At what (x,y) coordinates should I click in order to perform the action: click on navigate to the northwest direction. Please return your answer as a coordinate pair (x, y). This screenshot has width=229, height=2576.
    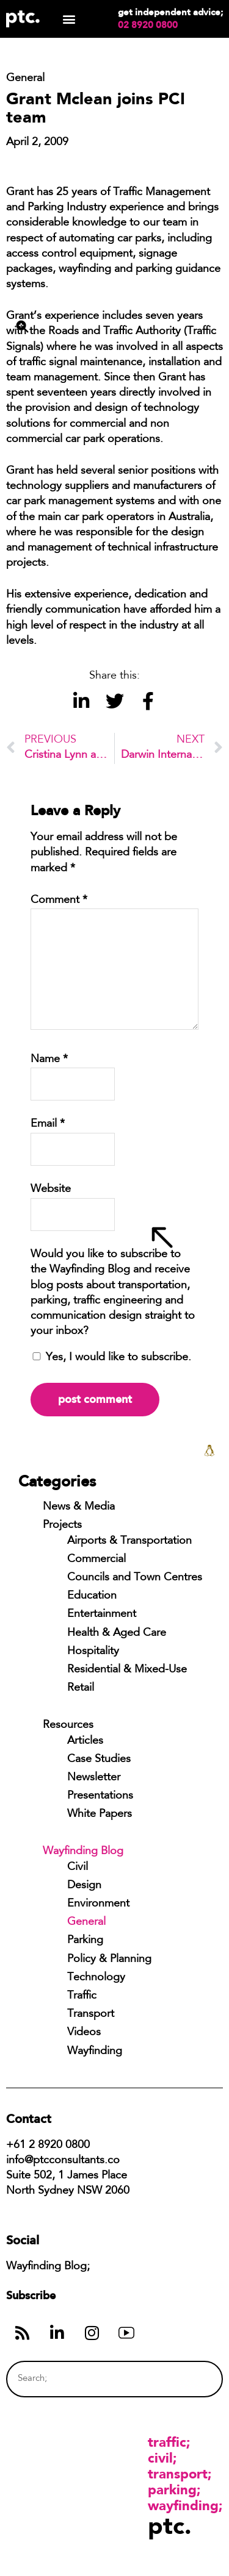
    Looking at the image, I should click on (162, 1237).